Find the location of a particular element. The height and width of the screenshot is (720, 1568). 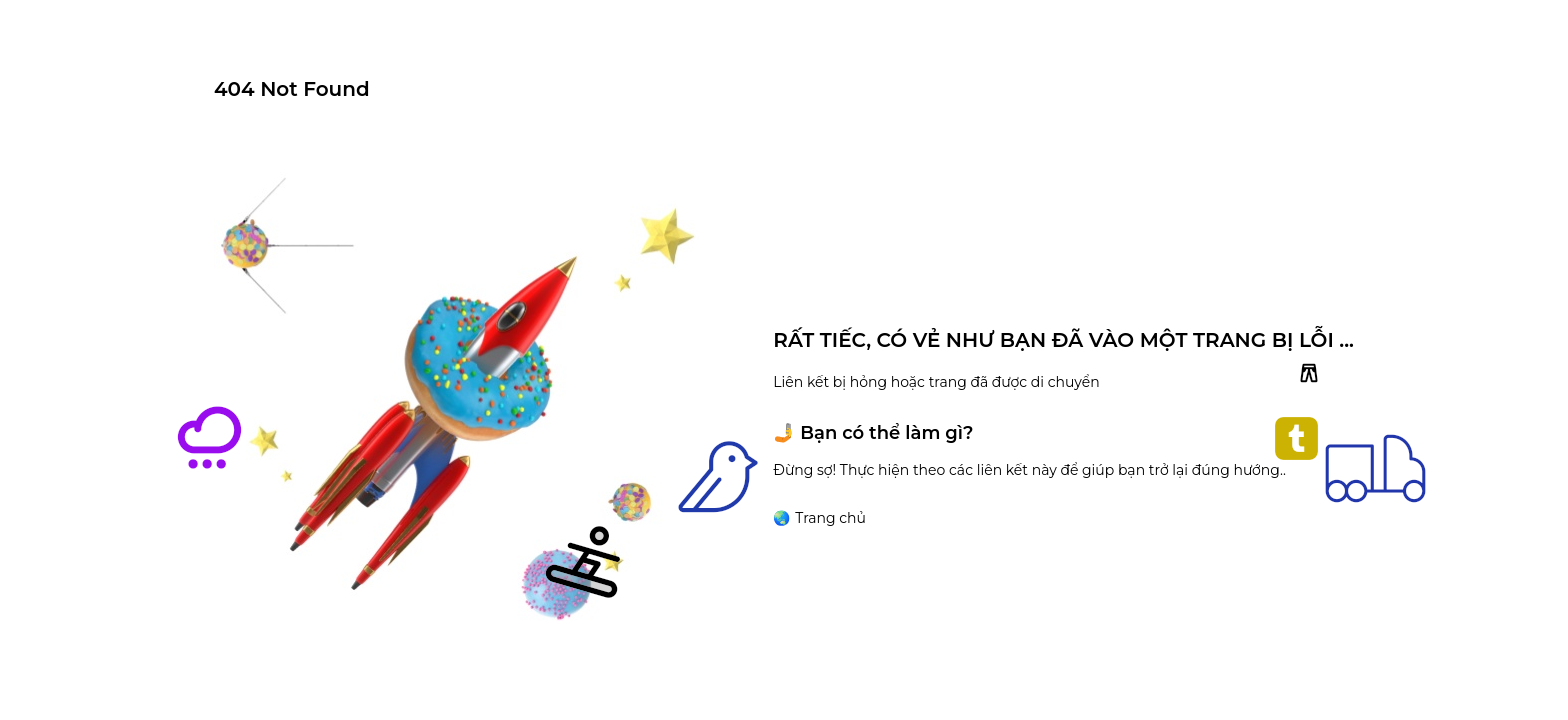

access snowboarding or winter sports content is located at coordinates (587, 562).